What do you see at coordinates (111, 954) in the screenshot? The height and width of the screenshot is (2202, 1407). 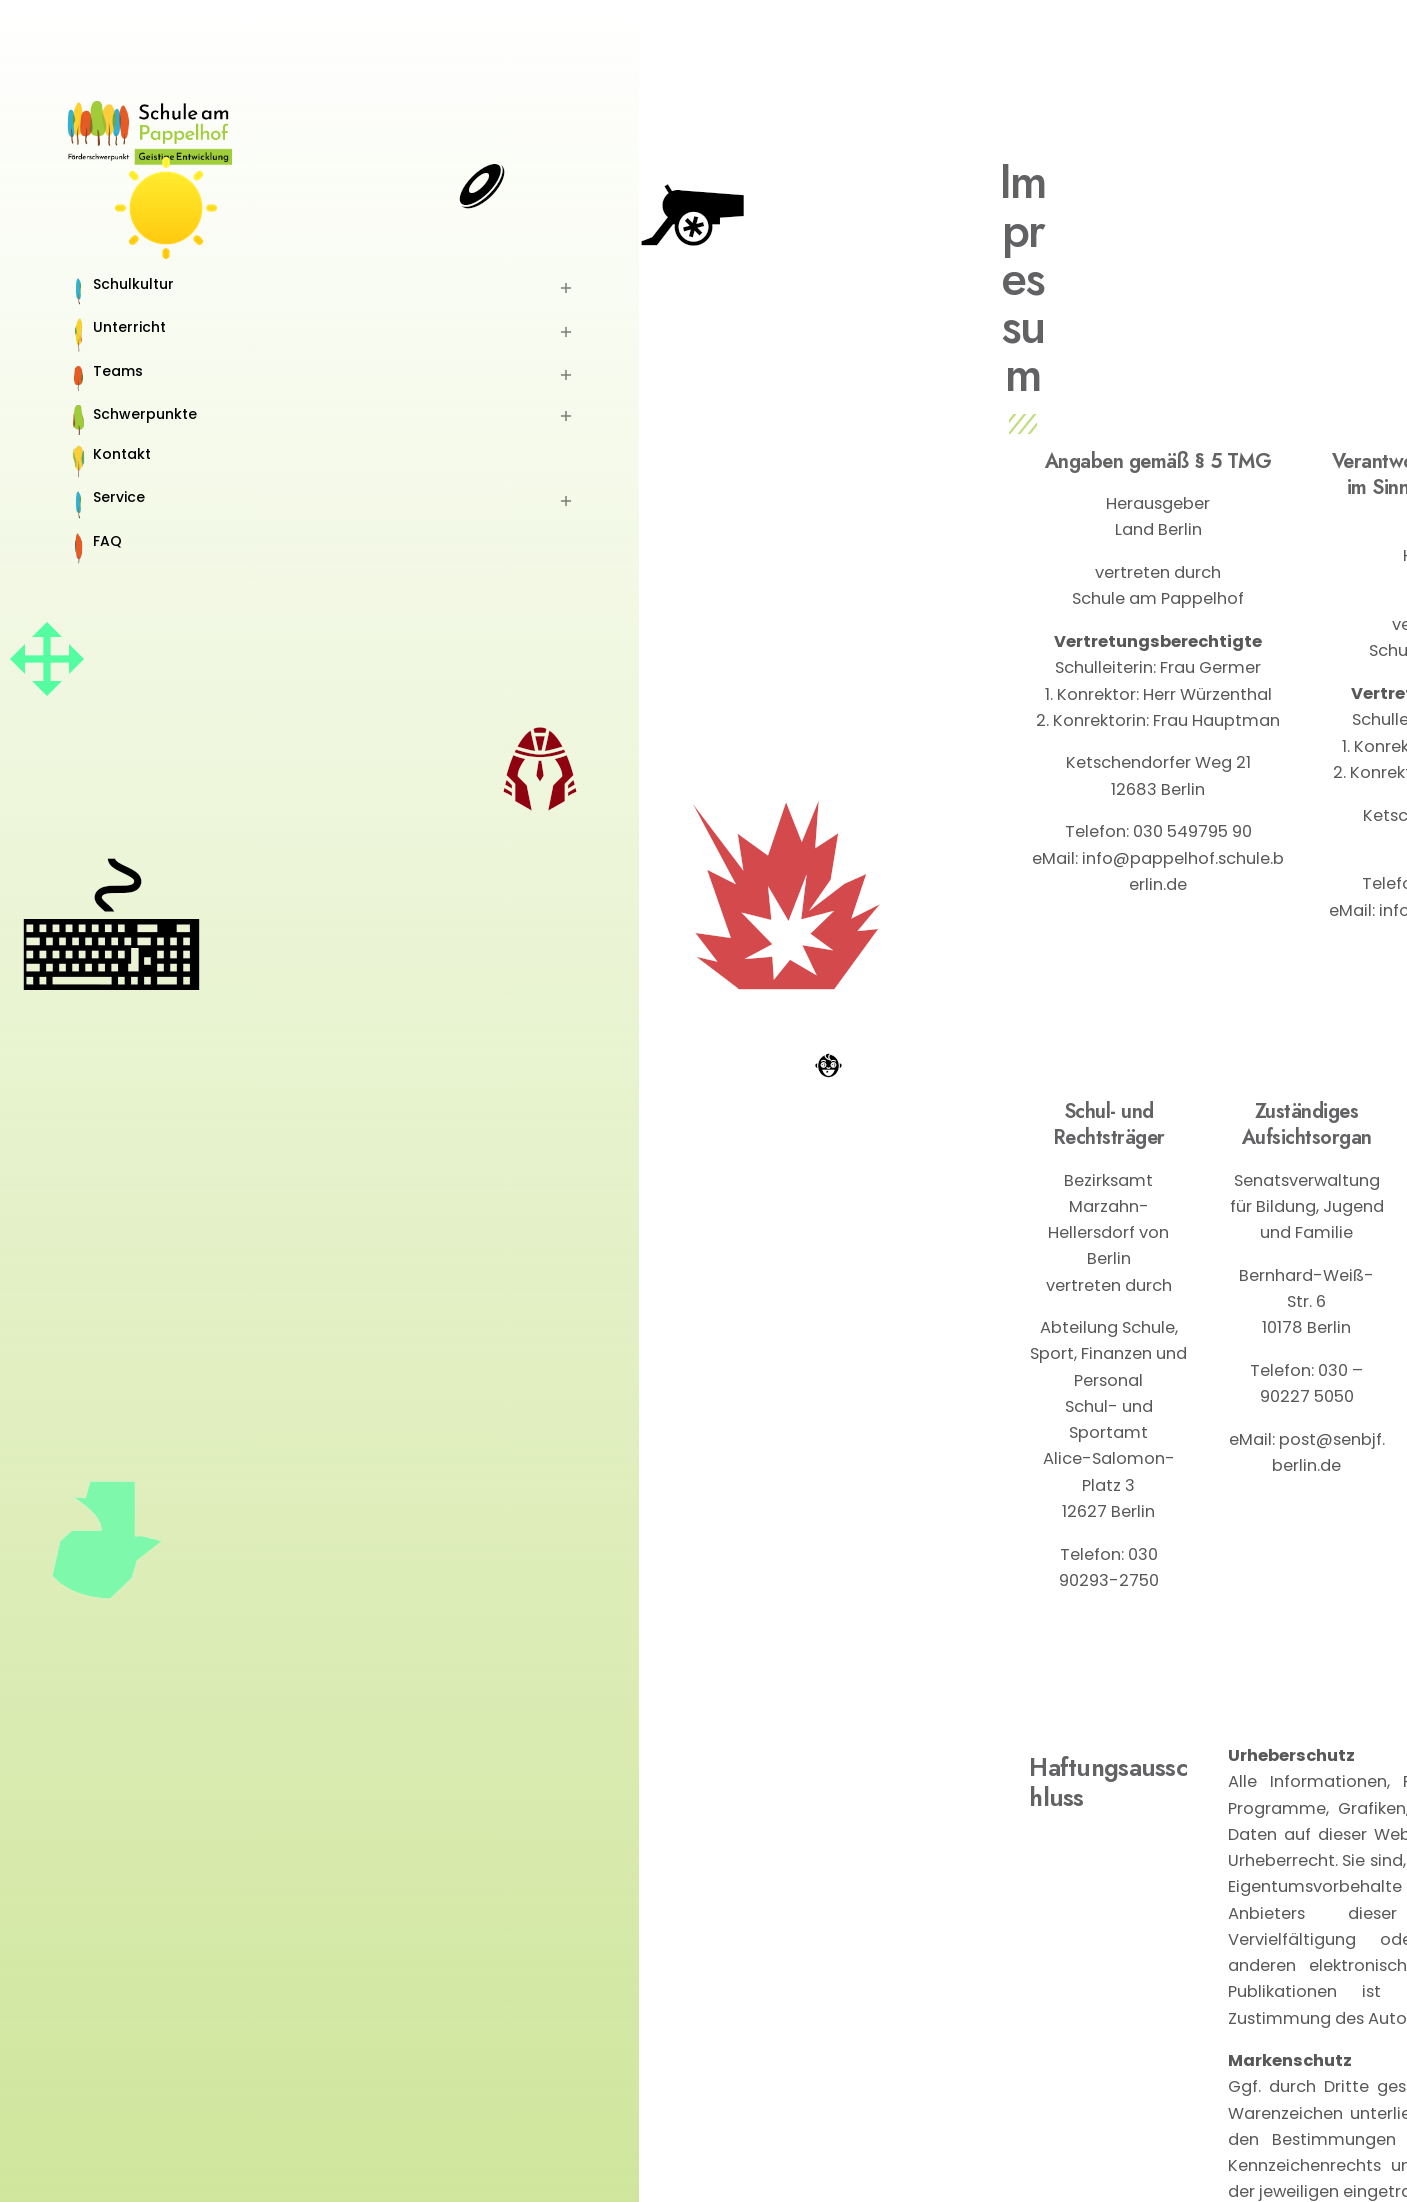 I see `open on-screen keyboard` at bounding box center [111, 954].